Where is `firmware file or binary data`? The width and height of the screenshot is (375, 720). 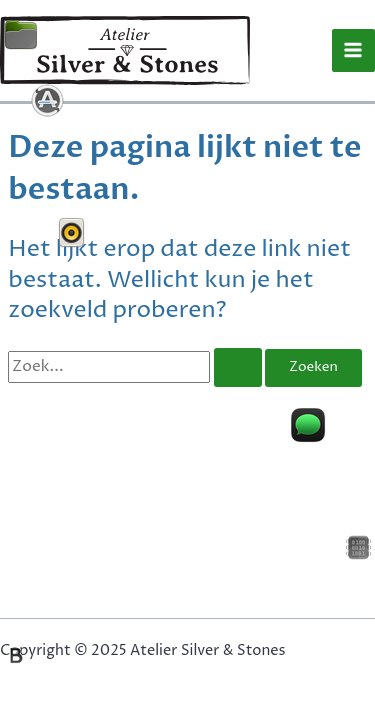 firmware file or binary data is located at coordinates (358, 547).